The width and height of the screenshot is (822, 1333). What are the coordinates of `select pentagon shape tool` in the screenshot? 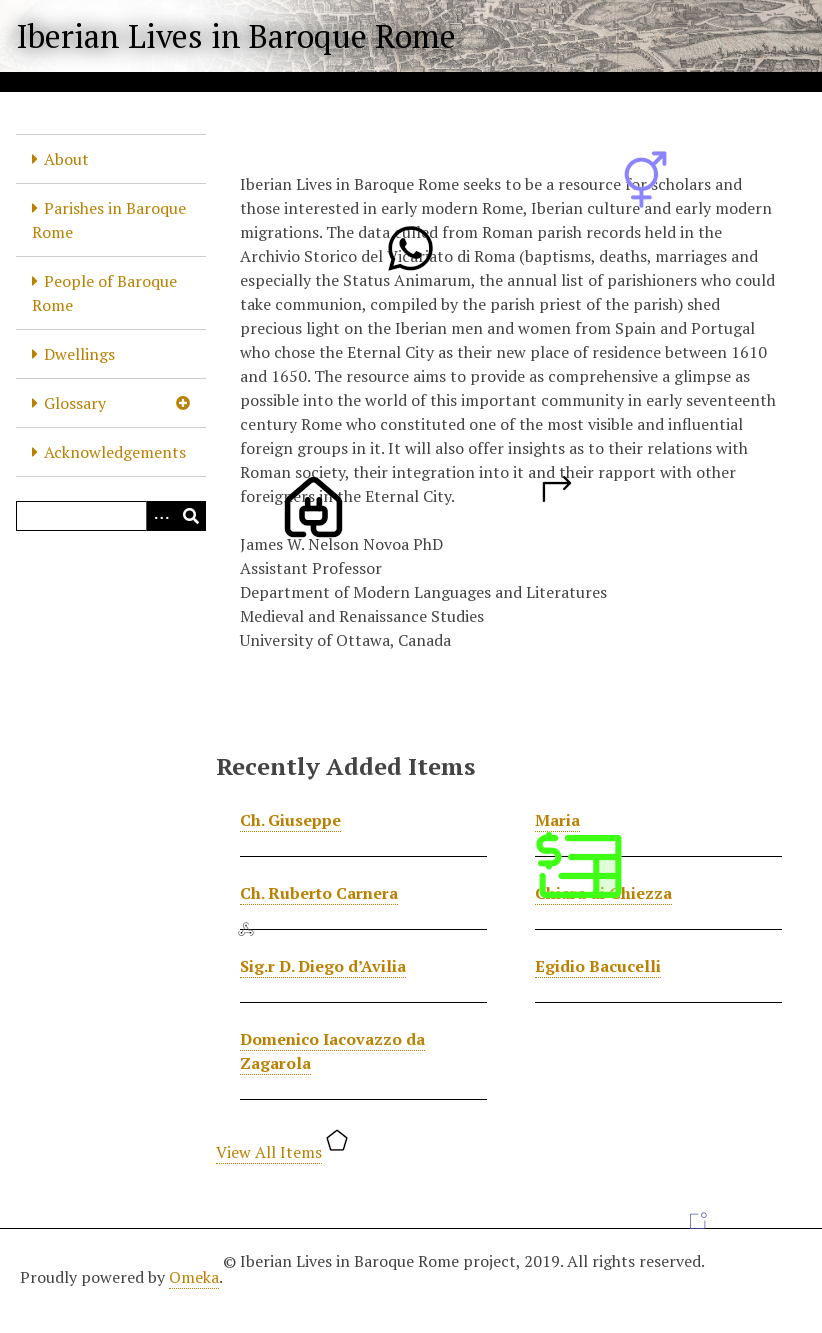 It's located at (337, 1141).